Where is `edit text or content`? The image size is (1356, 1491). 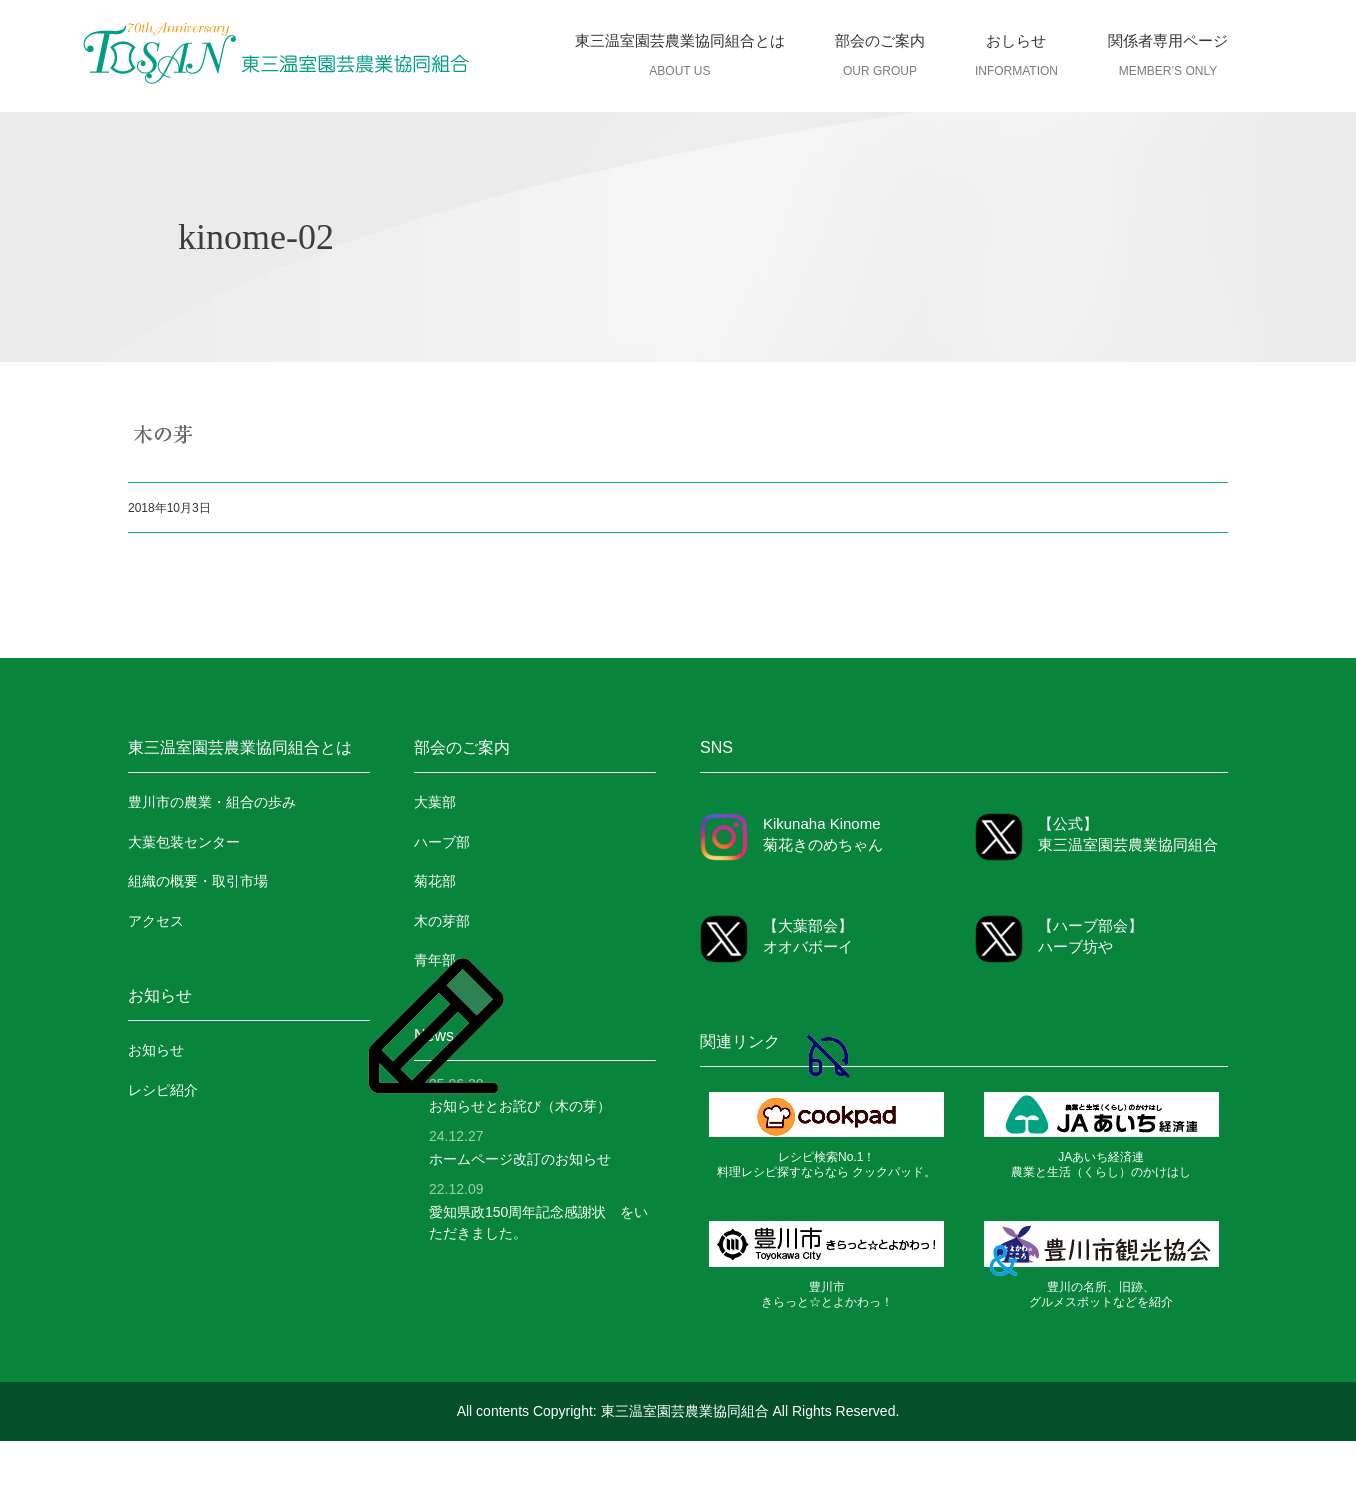
edit text or content is located at coordinates (433, 1028).